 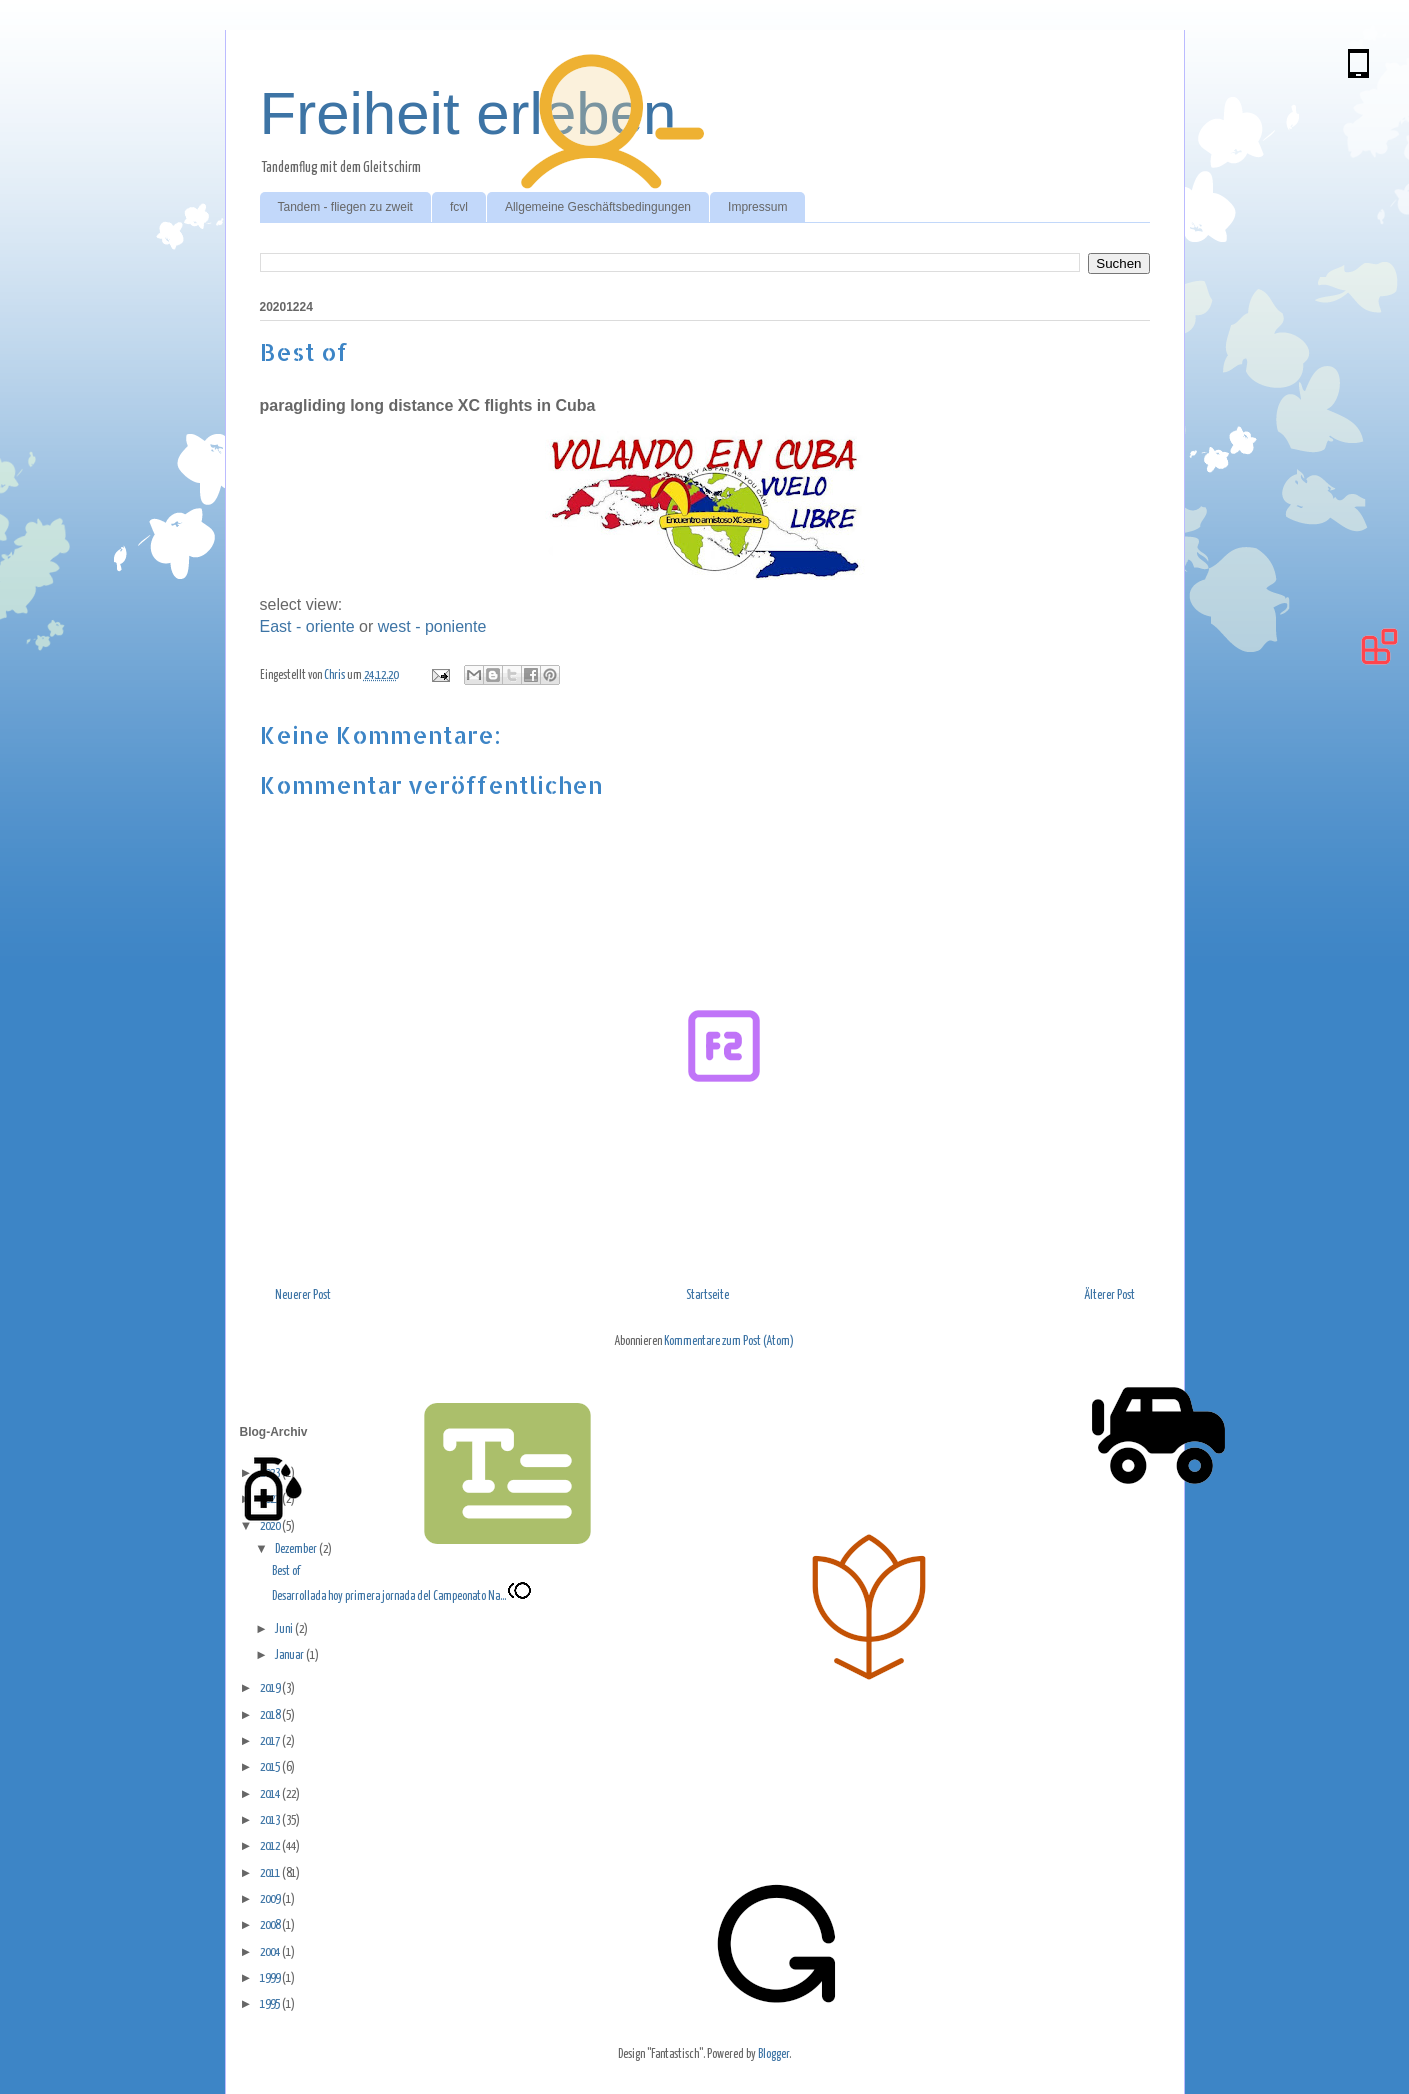 I want to click on rotate an image or object, so click(x=776, y=1943).